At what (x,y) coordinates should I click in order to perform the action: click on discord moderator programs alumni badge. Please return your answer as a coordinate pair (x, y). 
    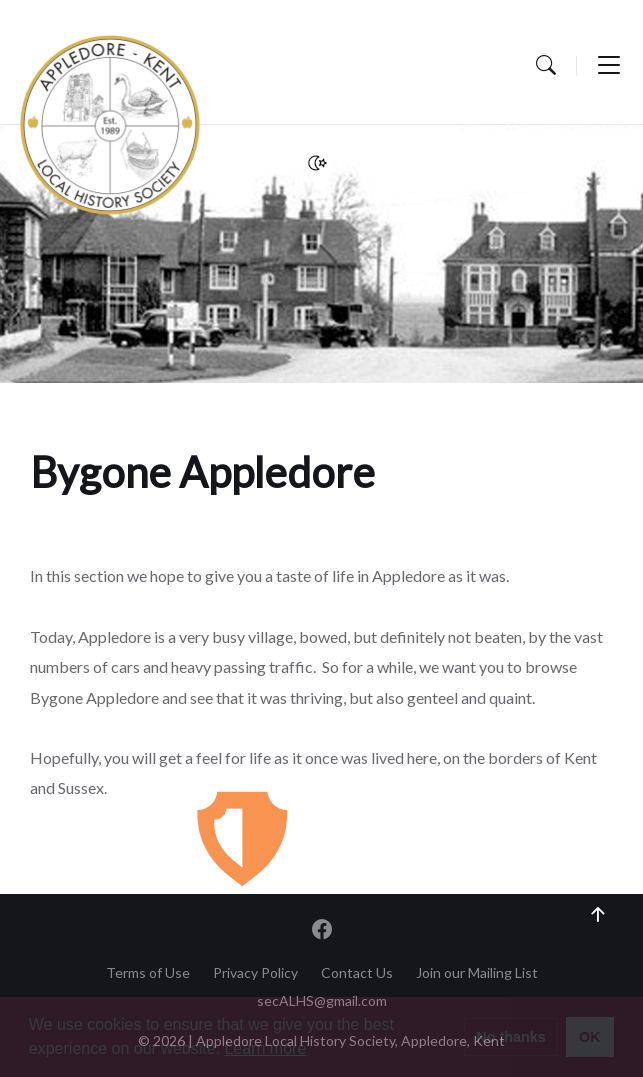
    Looking at the image, I should click on (242, 839).